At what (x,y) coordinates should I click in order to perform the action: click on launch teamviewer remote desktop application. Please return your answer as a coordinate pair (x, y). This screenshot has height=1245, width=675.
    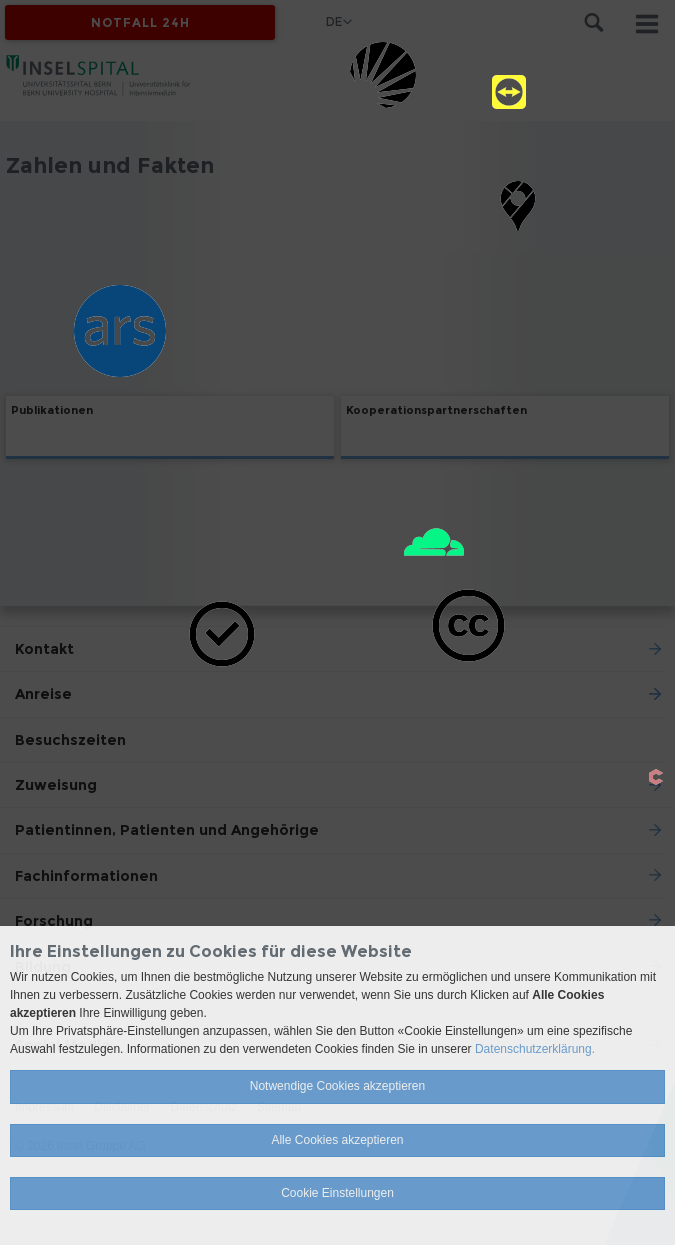
    Looking at the image, I should click on (509, 92).